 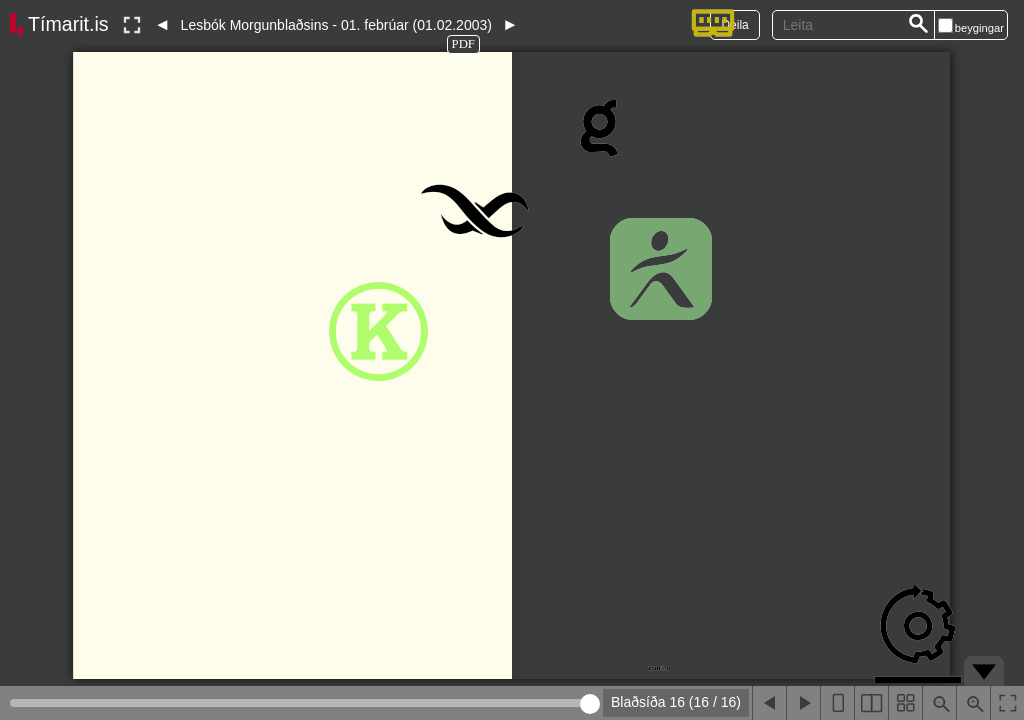 I want to click on backendless platform logo, so click(x=475, y=211).